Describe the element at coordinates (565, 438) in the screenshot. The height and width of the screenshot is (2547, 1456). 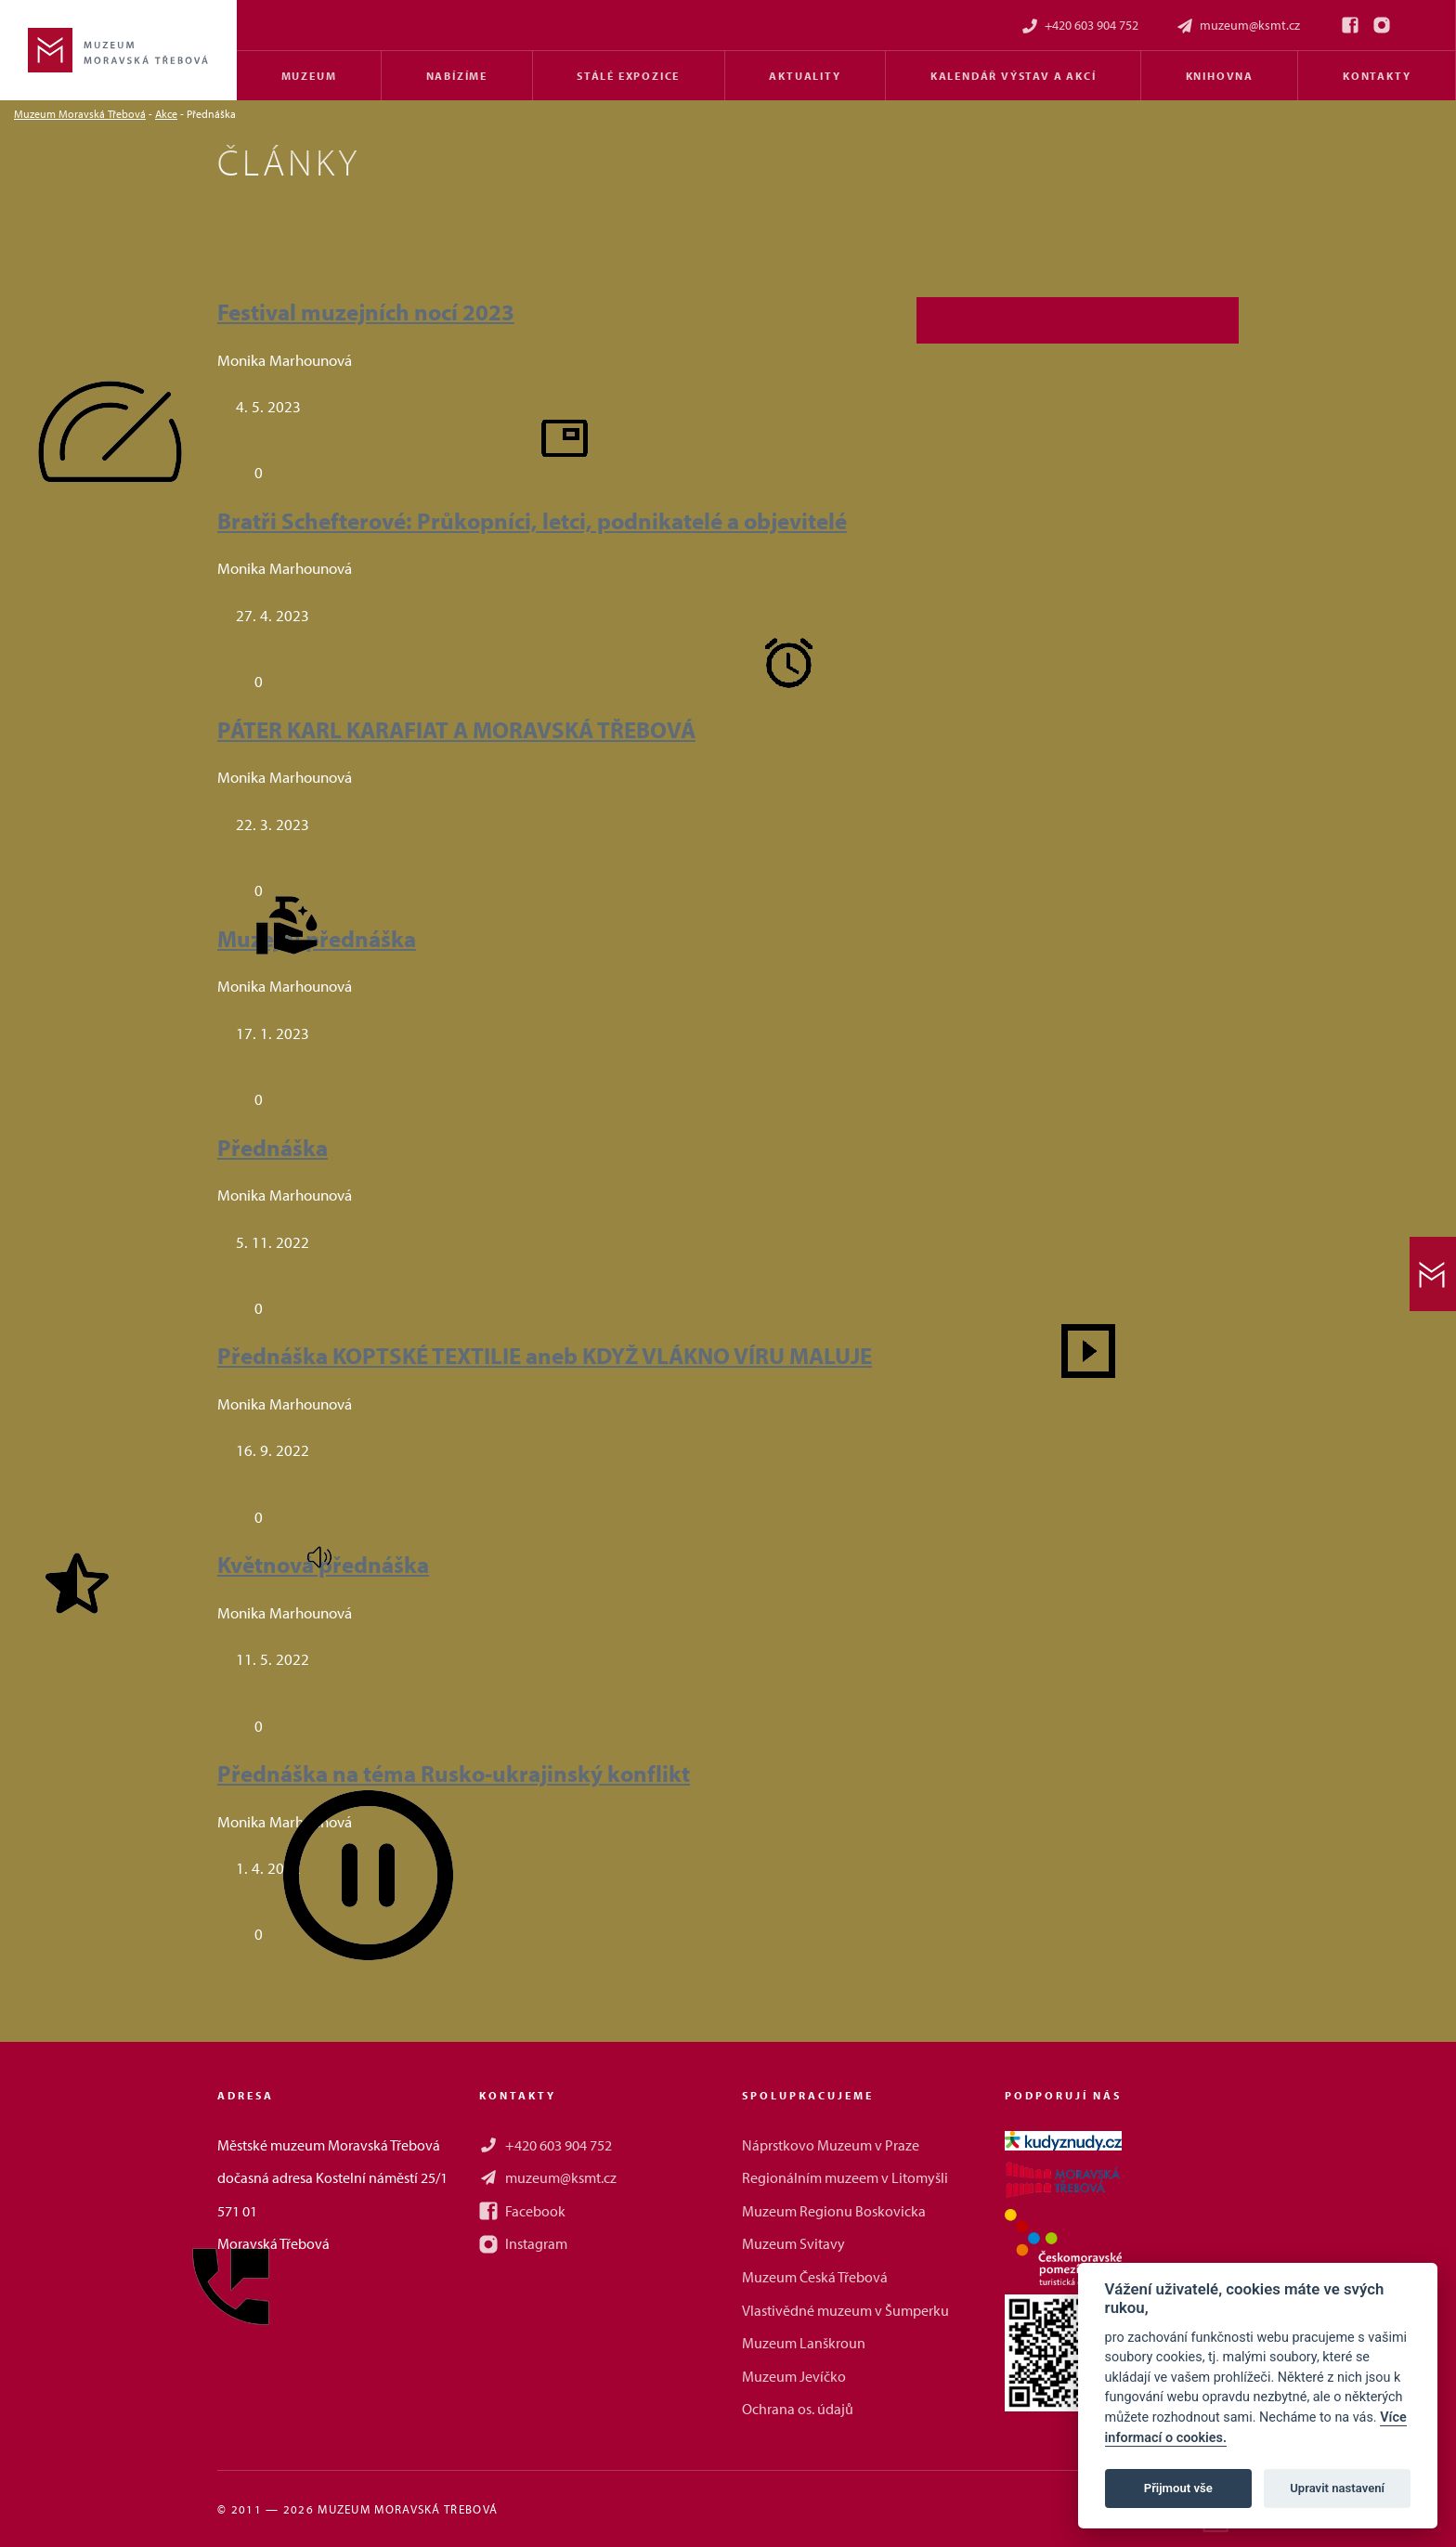
I see `enable picture-in-picture mode` at that location.